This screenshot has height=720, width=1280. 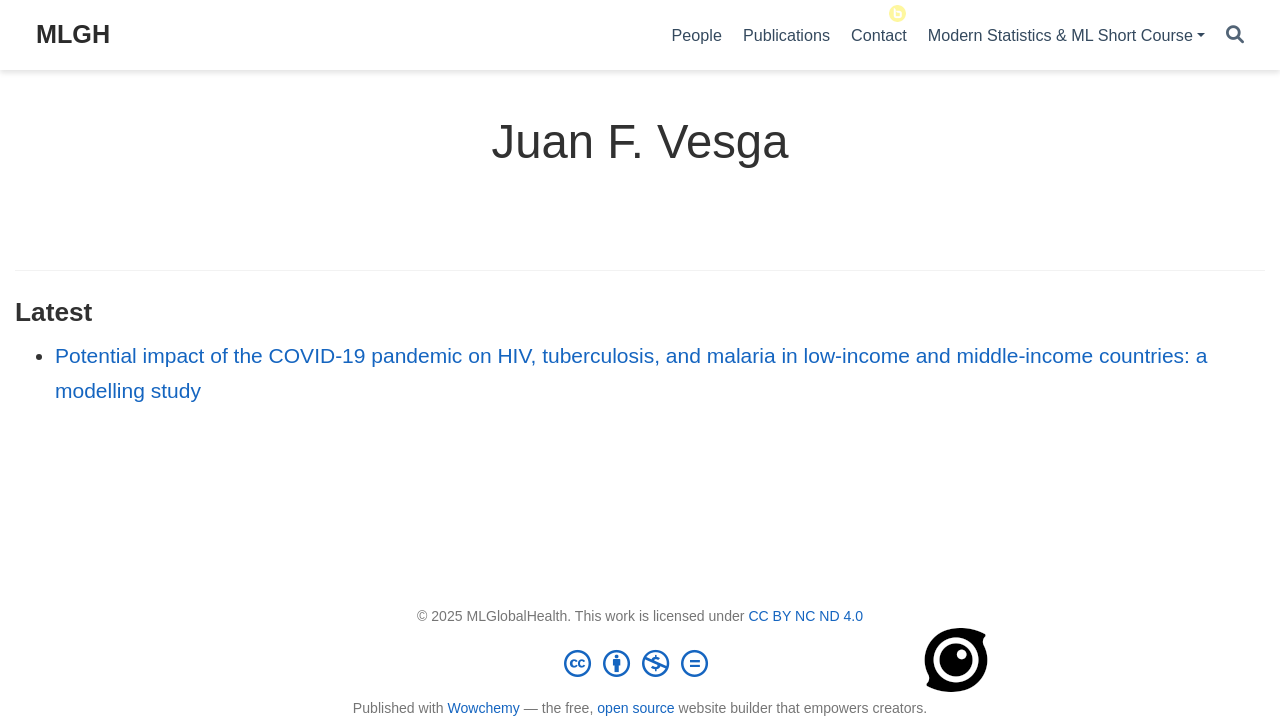 What do you see at coordinates (956, 660) in the screenshot?
I see `open the Insta360 camera app` at bounding box center [956, 660].